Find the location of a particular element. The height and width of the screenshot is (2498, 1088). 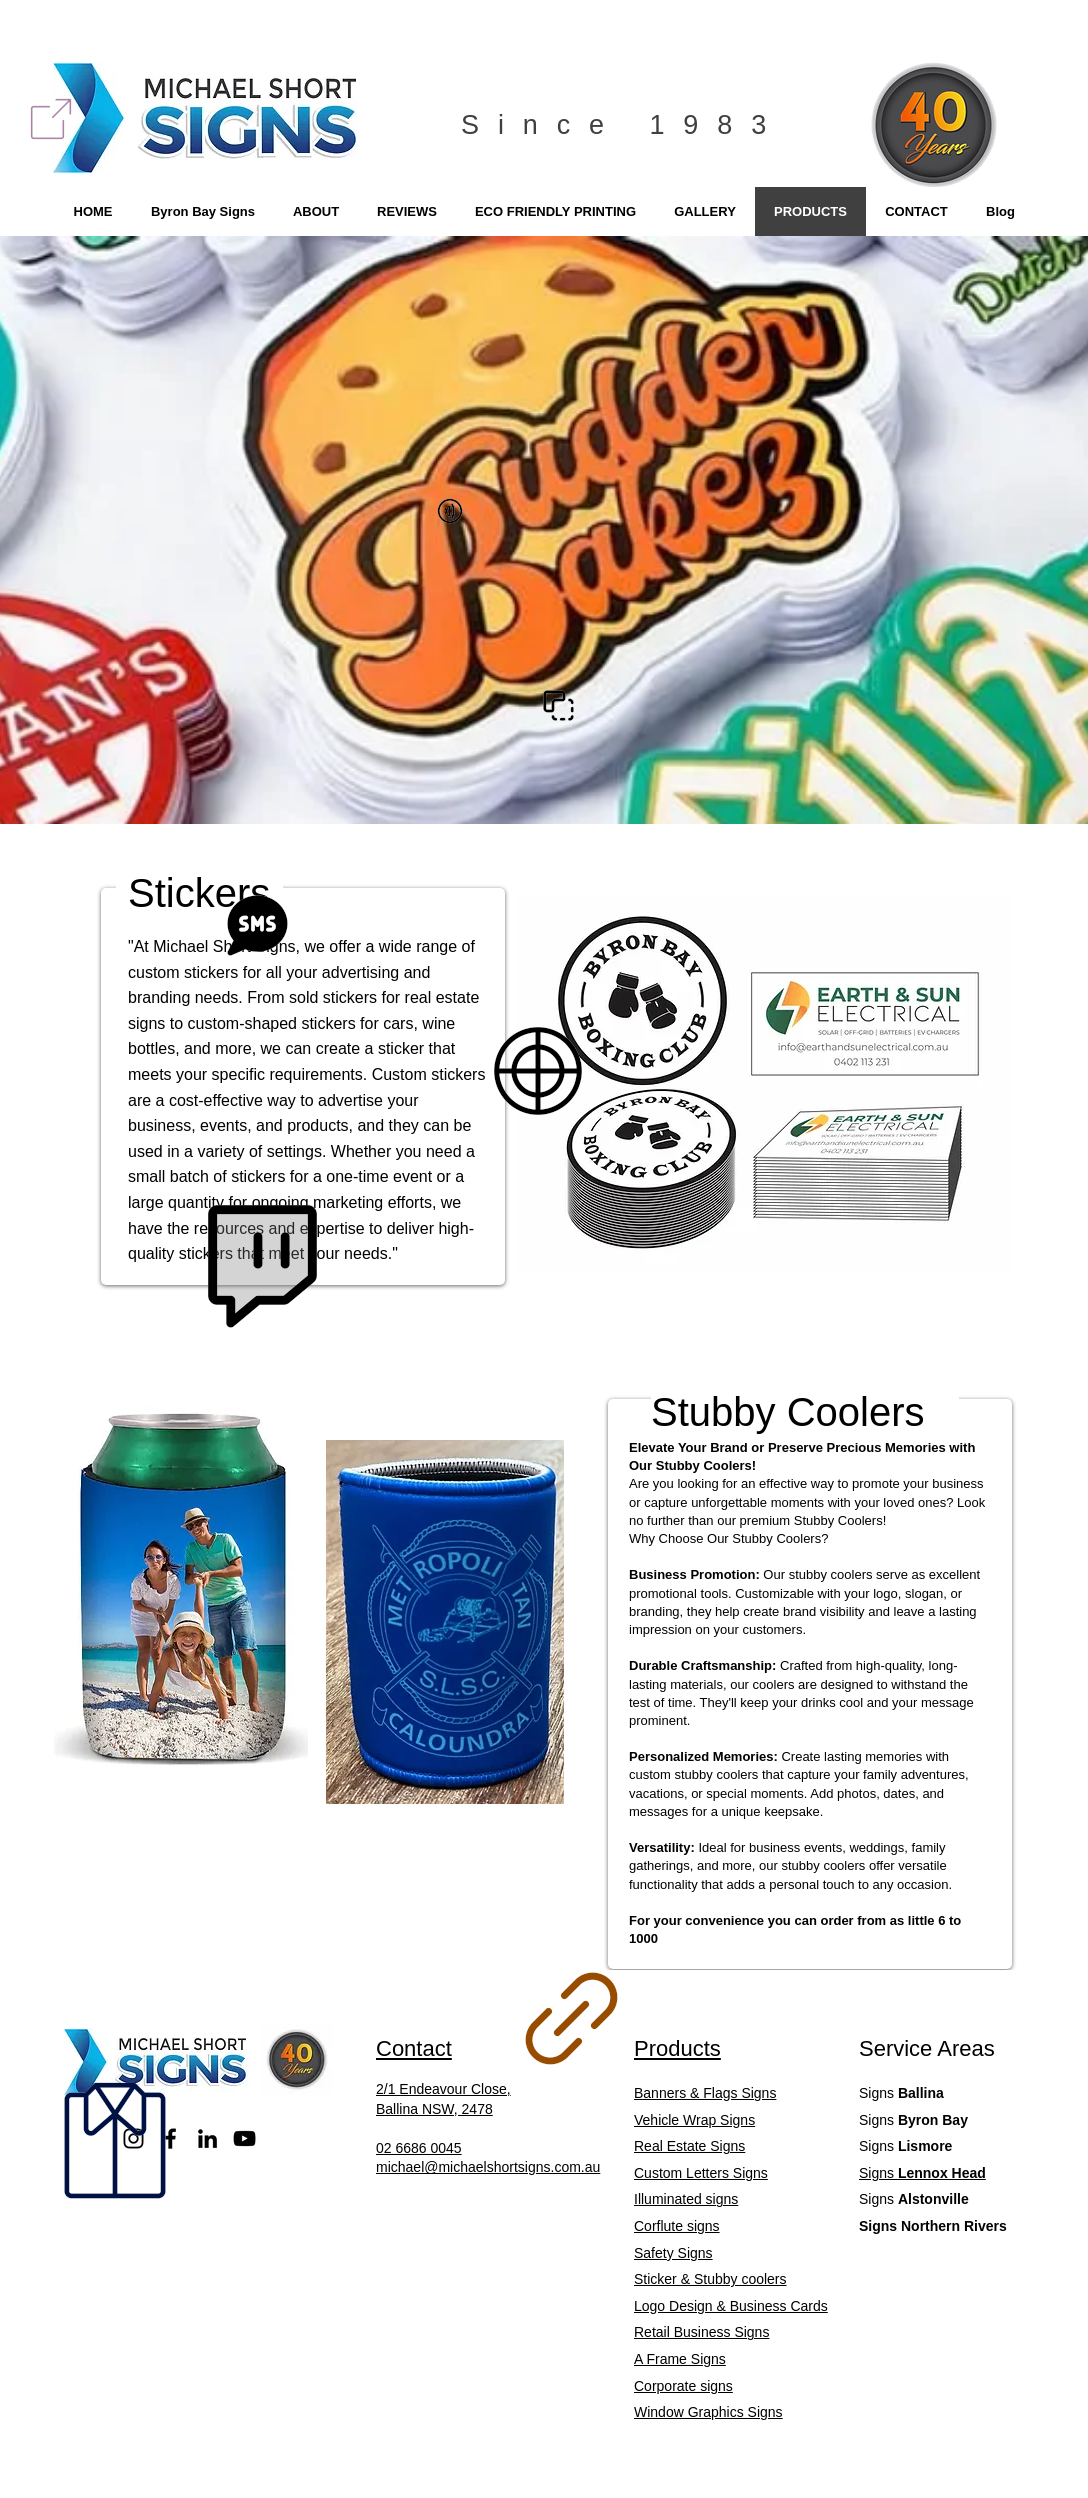

open link in new window or tab is located at coordinates (51, 119).